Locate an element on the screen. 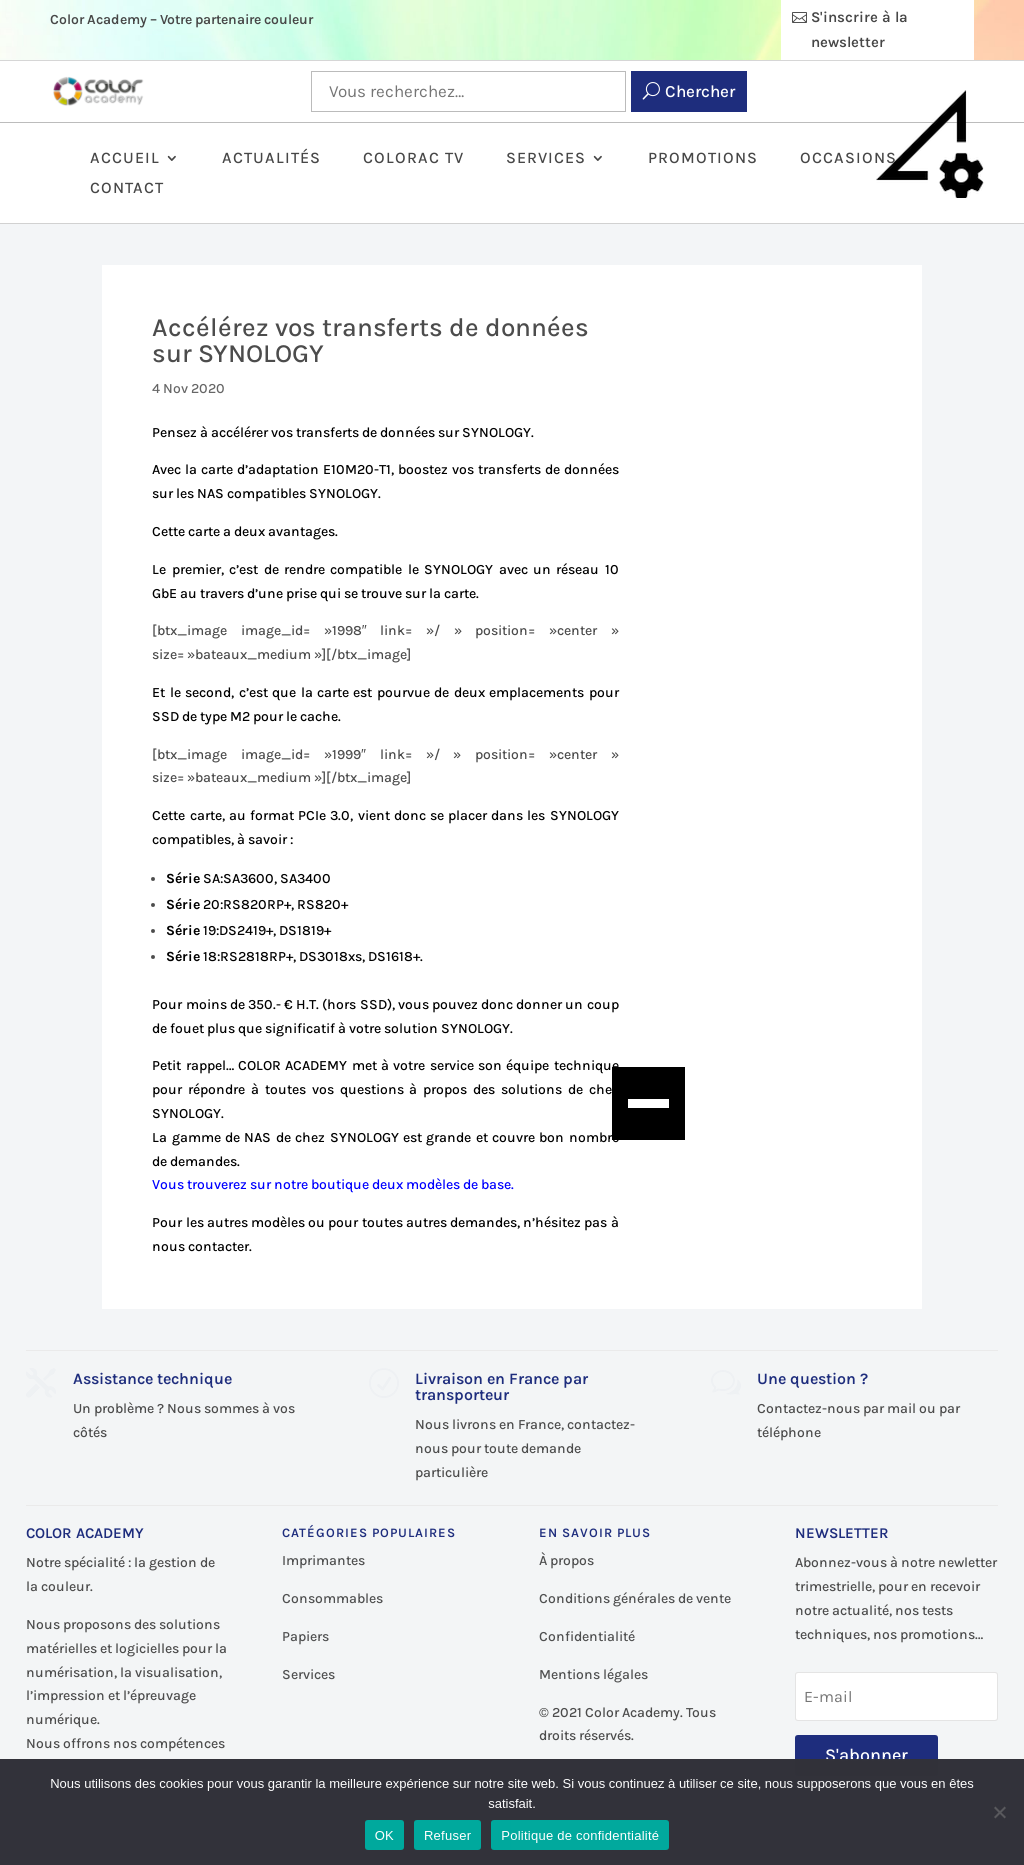 This screenshot has width=1024, height=1865. configure data connection settings is located at coordinates (930, 144).